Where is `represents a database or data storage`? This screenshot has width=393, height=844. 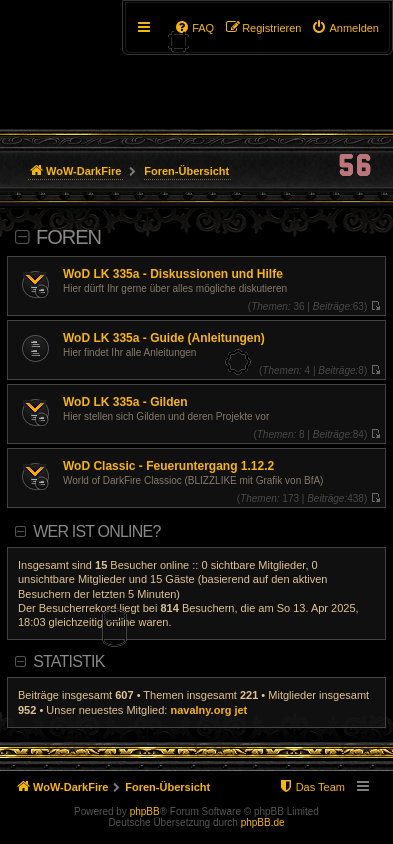 represents a database or data storage is located at coordinates (114, 627).